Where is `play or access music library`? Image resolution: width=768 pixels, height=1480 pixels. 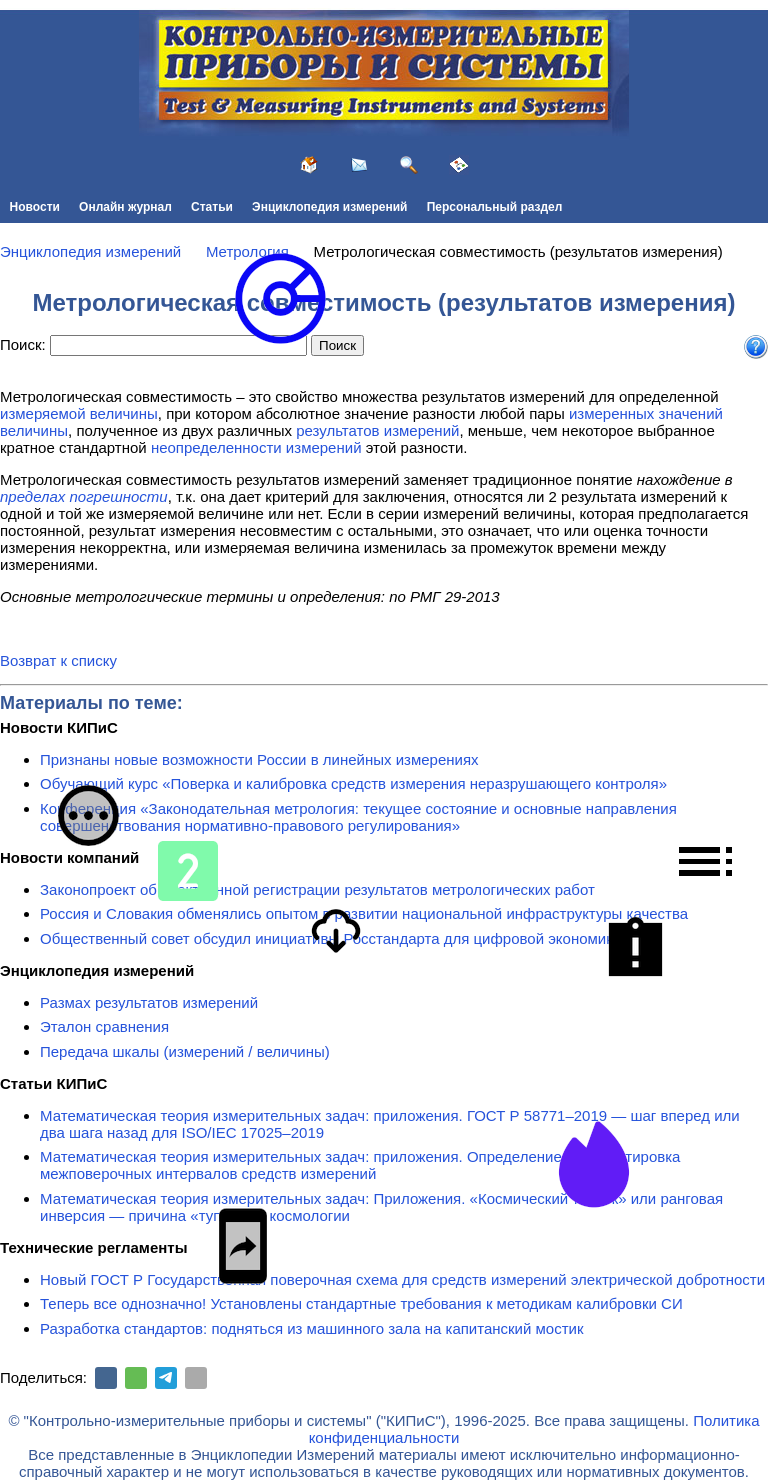 play or access music library is located at coordinates (280, 298).